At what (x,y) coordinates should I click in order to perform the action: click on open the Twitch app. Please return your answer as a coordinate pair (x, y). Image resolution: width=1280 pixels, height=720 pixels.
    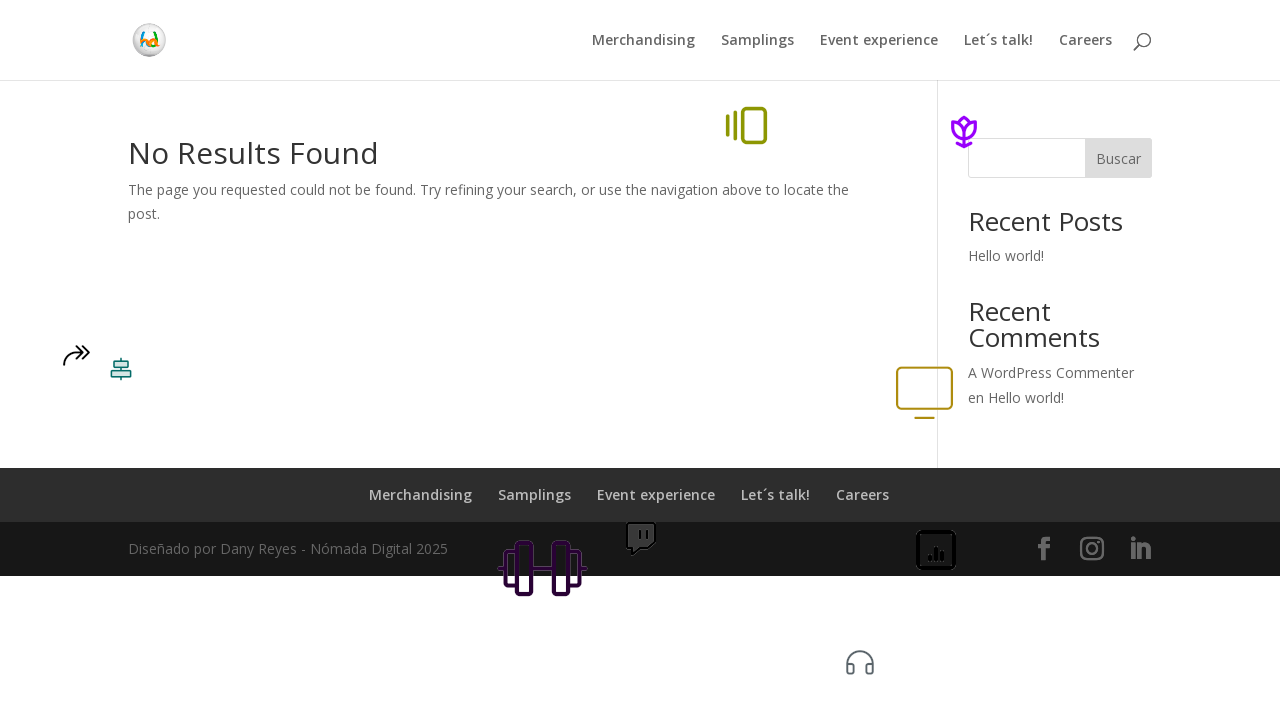
    Looking at the image, I should click on (641, 537).